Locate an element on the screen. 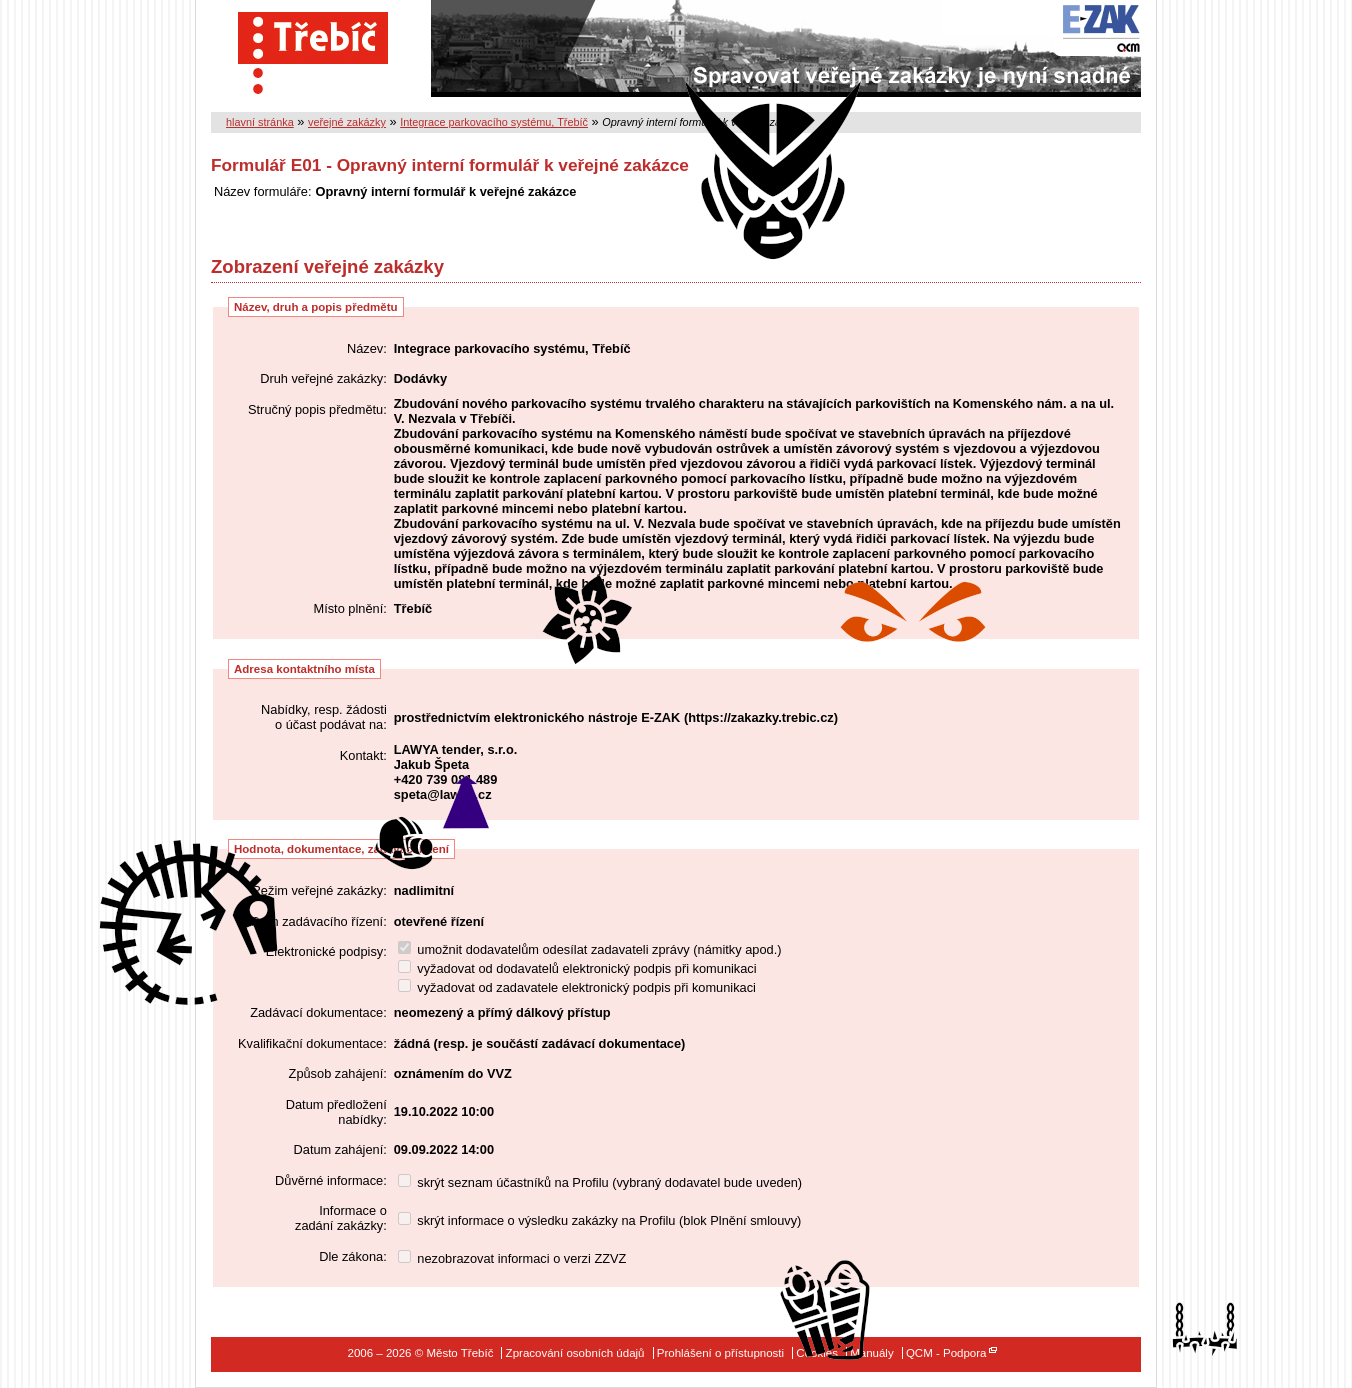  indicates an angry or hostile character state is located at coordinates (913, 615).